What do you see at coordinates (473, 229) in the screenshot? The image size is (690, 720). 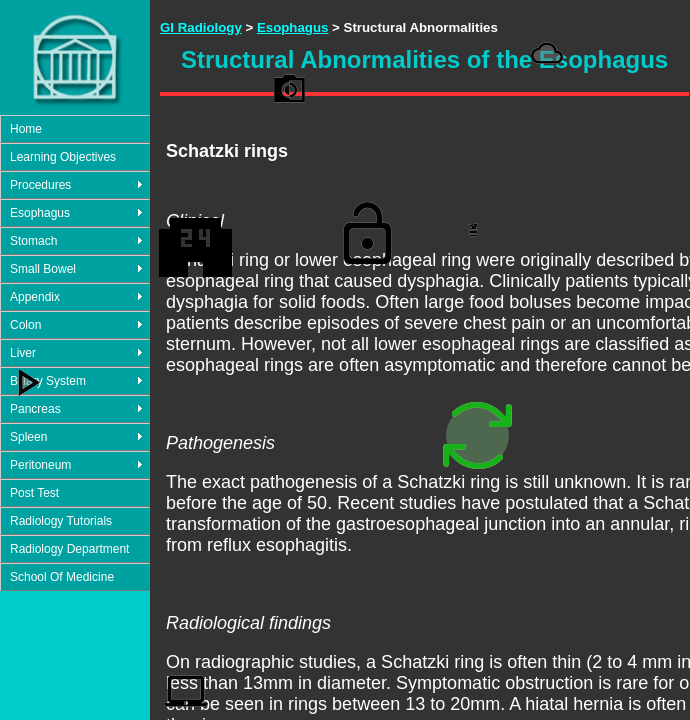 I see `locate fire safety equipment` at bounding box center [473, 229].